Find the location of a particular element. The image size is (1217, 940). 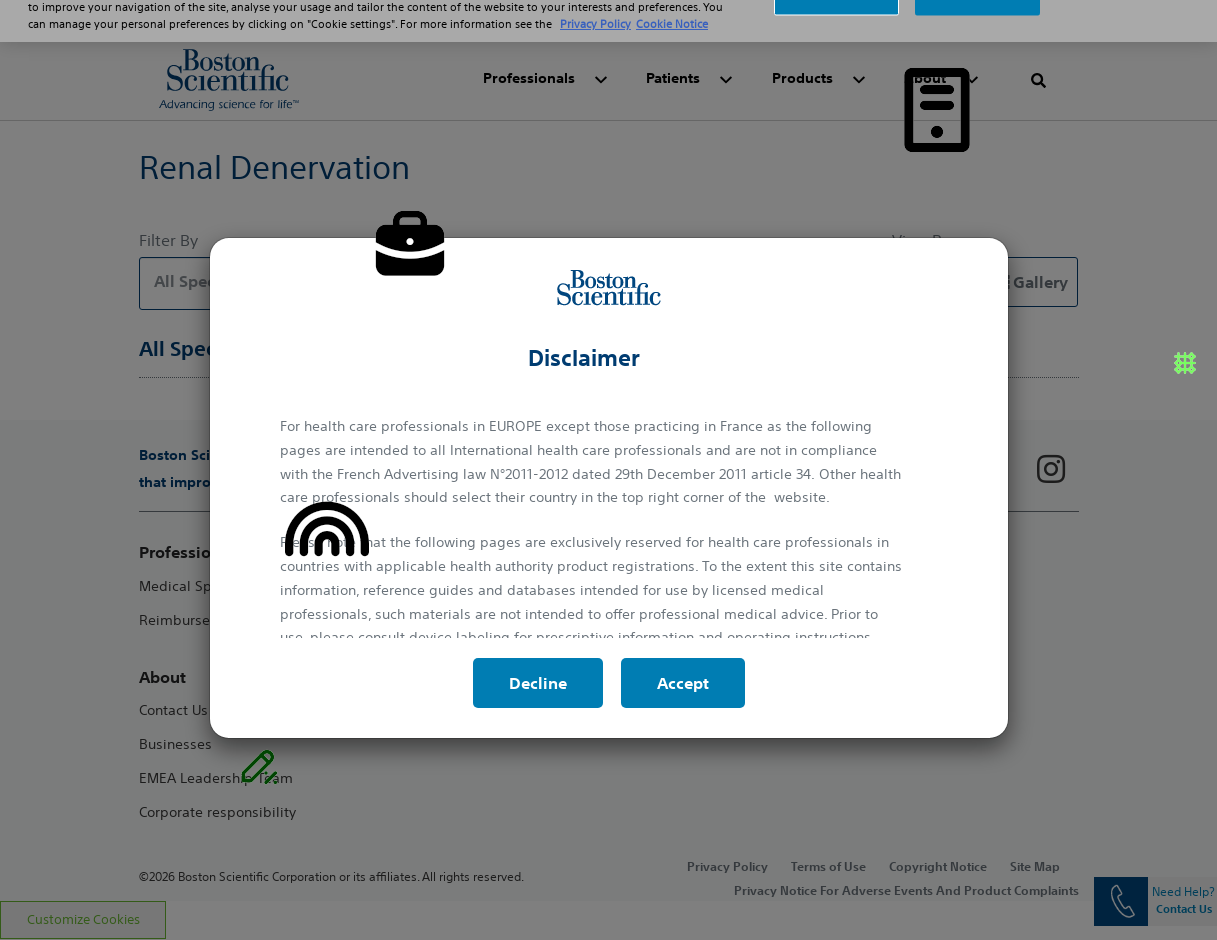

indicates LGBTQ+ pride or inclusivity features is located at coordinates (327, 531).